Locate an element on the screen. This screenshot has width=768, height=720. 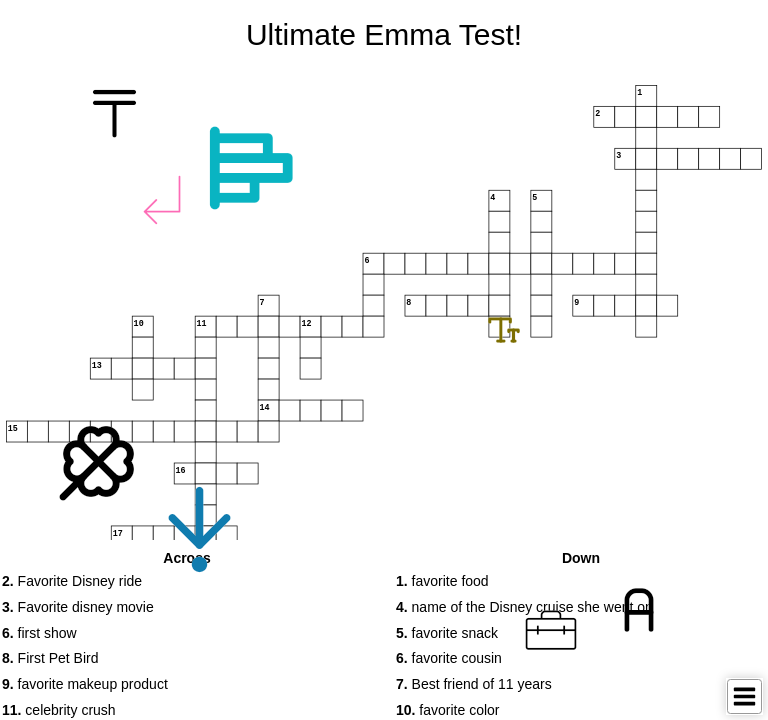
download to a specific location is located at coordinates (199, 529).